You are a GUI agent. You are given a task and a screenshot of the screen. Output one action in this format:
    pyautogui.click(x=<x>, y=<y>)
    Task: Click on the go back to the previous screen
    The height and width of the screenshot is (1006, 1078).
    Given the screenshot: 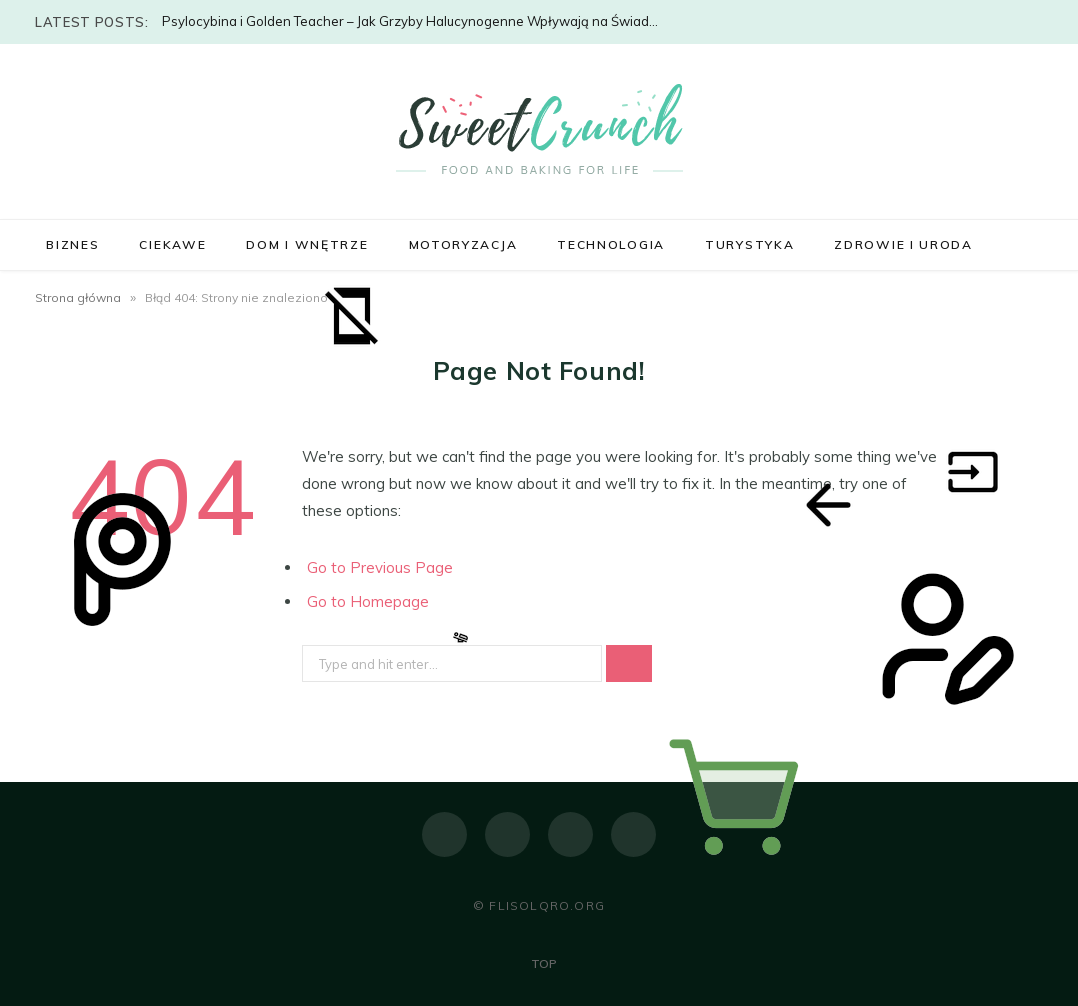 What is the action you would take?
    pyautogui.click(x=828, y=505)
    